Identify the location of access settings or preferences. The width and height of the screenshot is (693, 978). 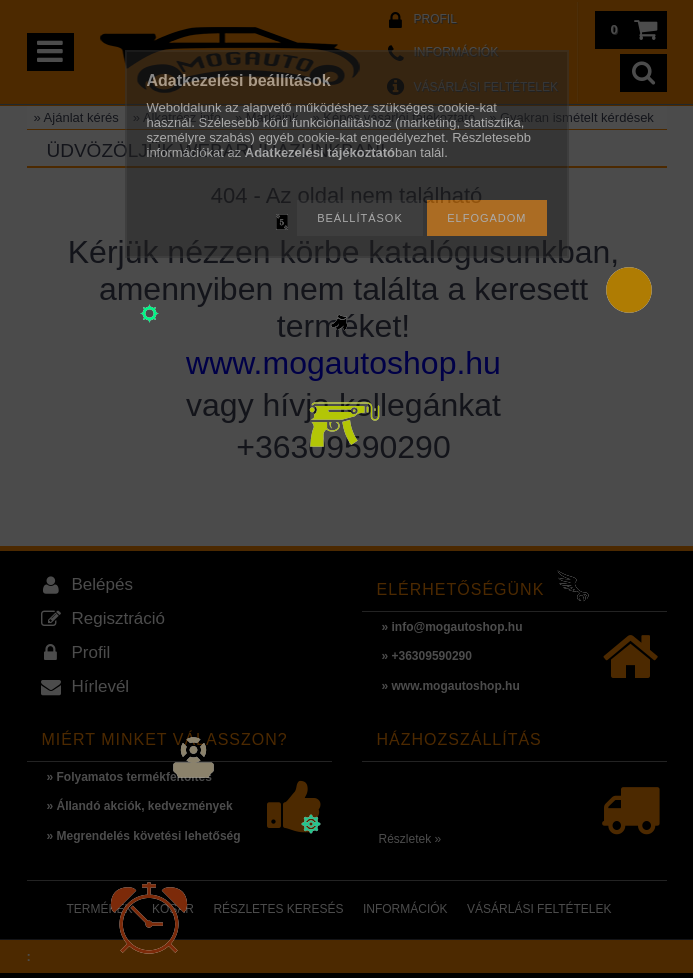
(311, 824).